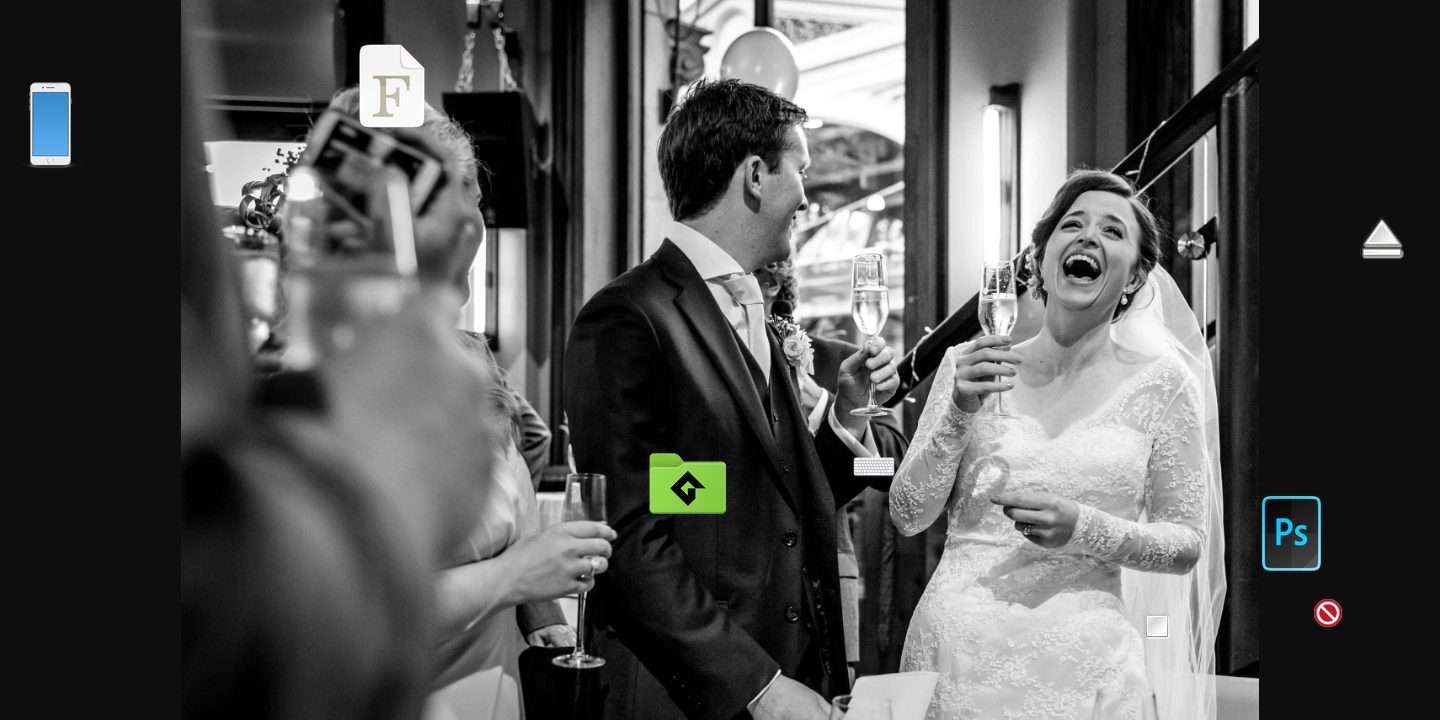  I want to click on a fortran source code file, so click(392, 86).